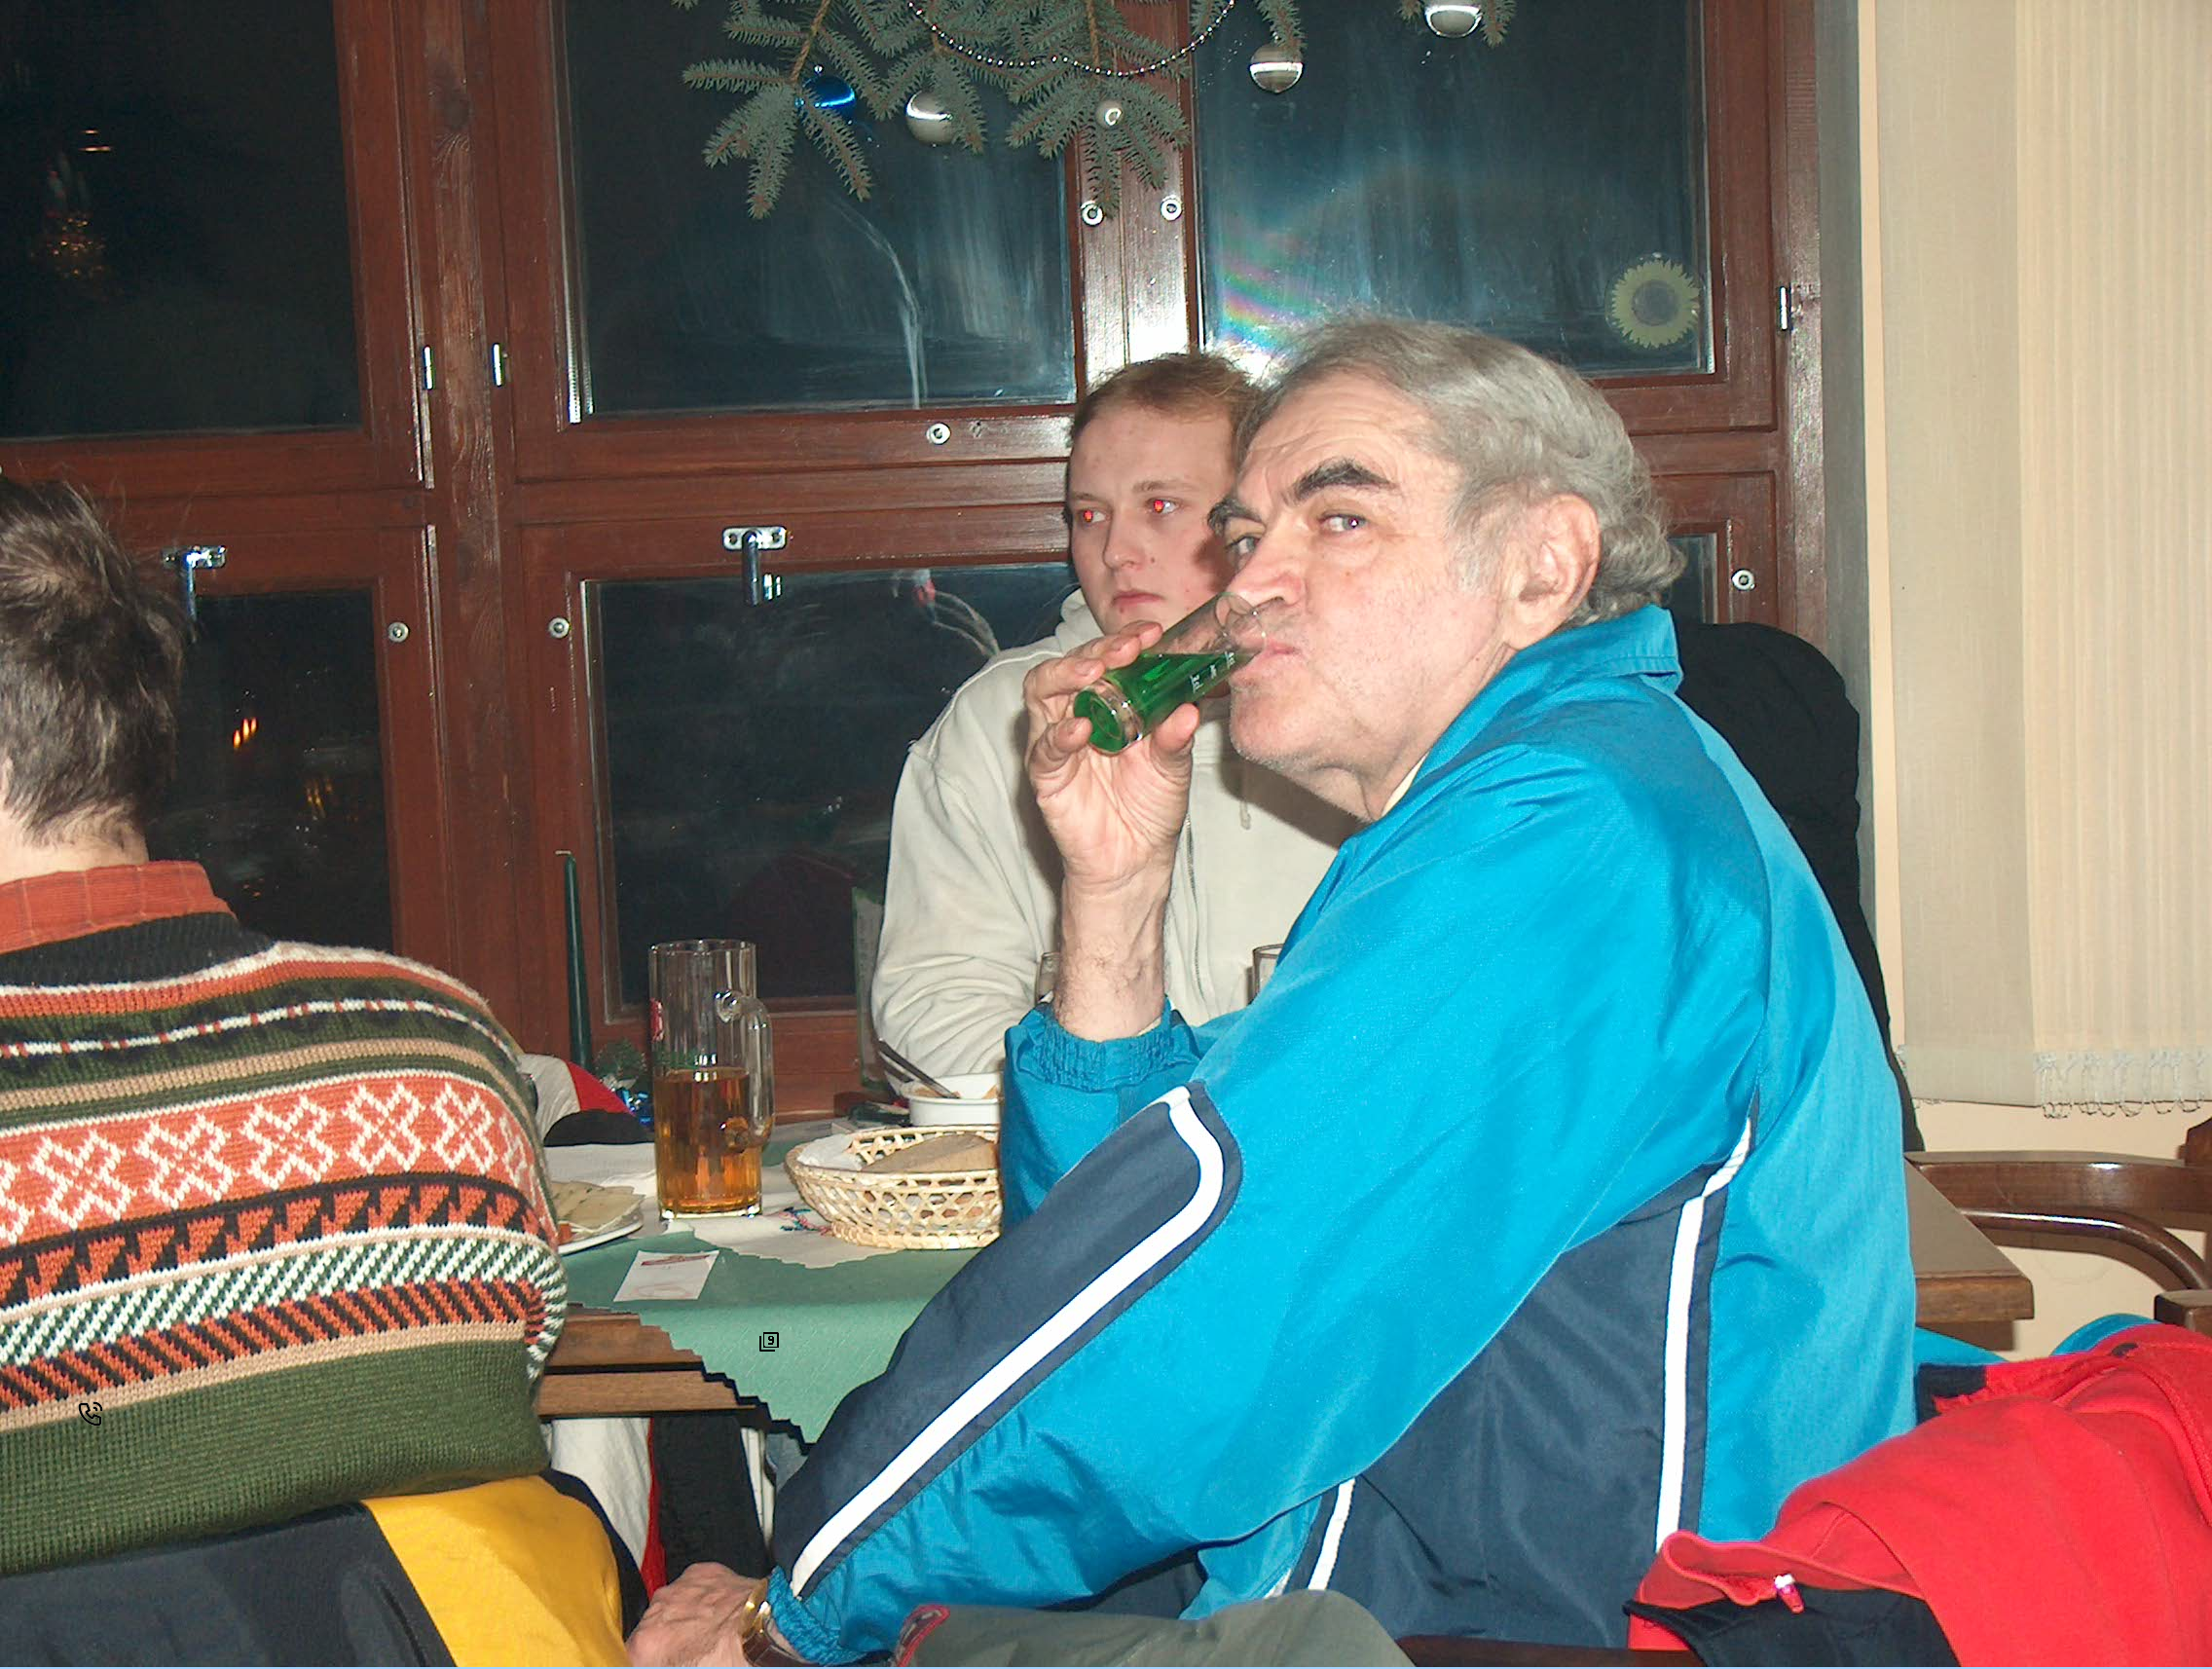 The width and height of the screenshot is (2212, 1669). Describe the element at coordinates (91, 1414) in the screenshot. I see `make a phone call` at that location.